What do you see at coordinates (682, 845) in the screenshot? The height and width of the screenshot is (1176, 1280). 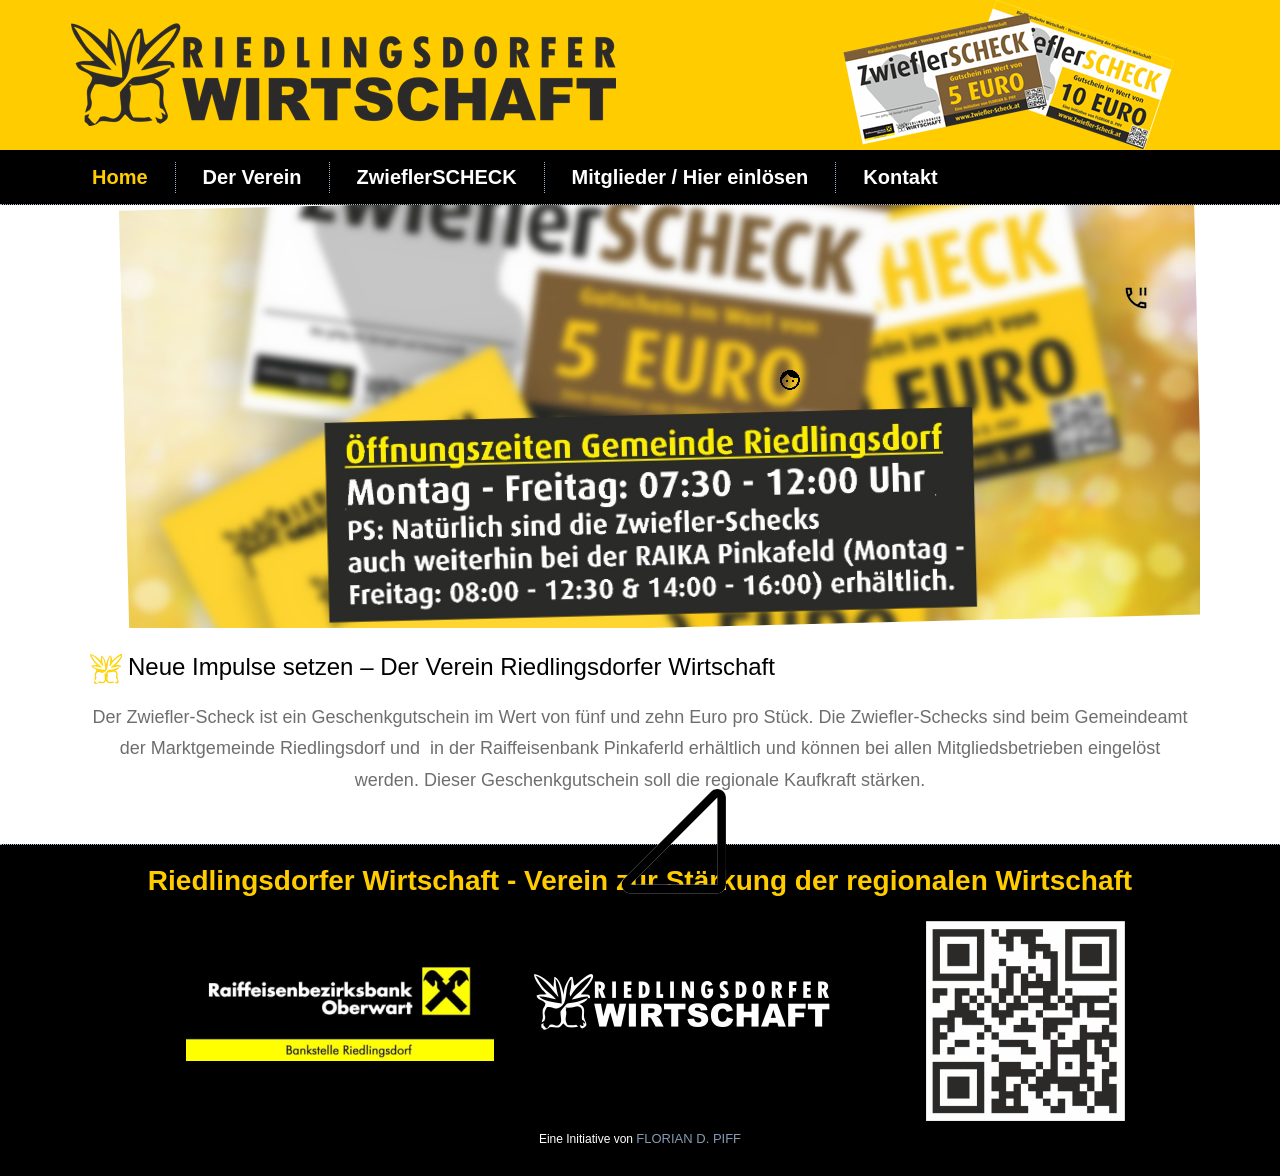 I see `indicates no cellular signal available` at bounding box center [682, 845].